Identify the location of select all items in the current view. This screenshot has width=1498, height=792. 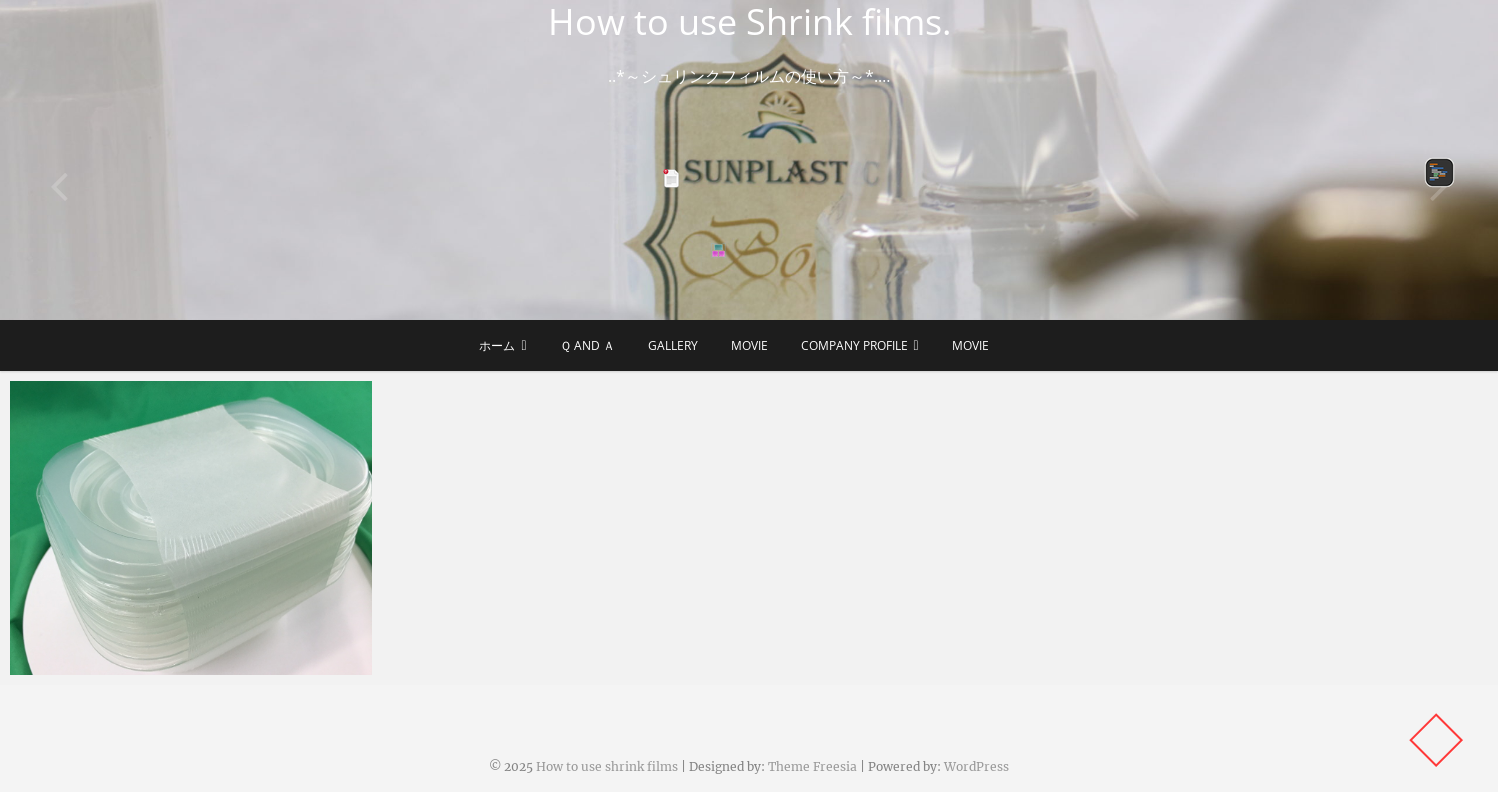
(718, 250).